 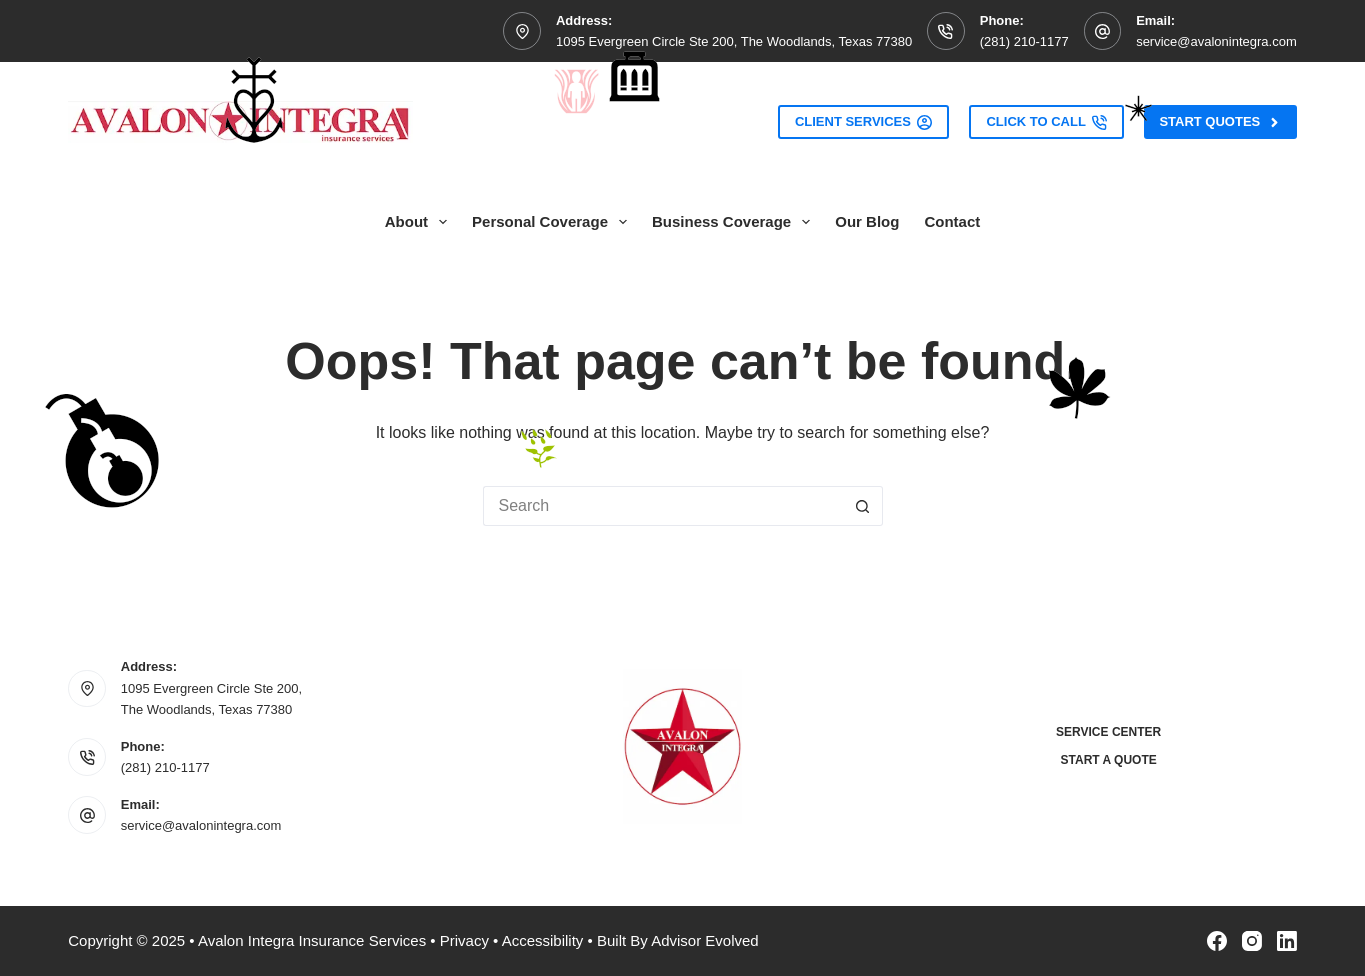 What do you see at coordinates (1079, 387) in the screenshot?
I see `nature or plant category indicator` at bounding box center [1079, 387].